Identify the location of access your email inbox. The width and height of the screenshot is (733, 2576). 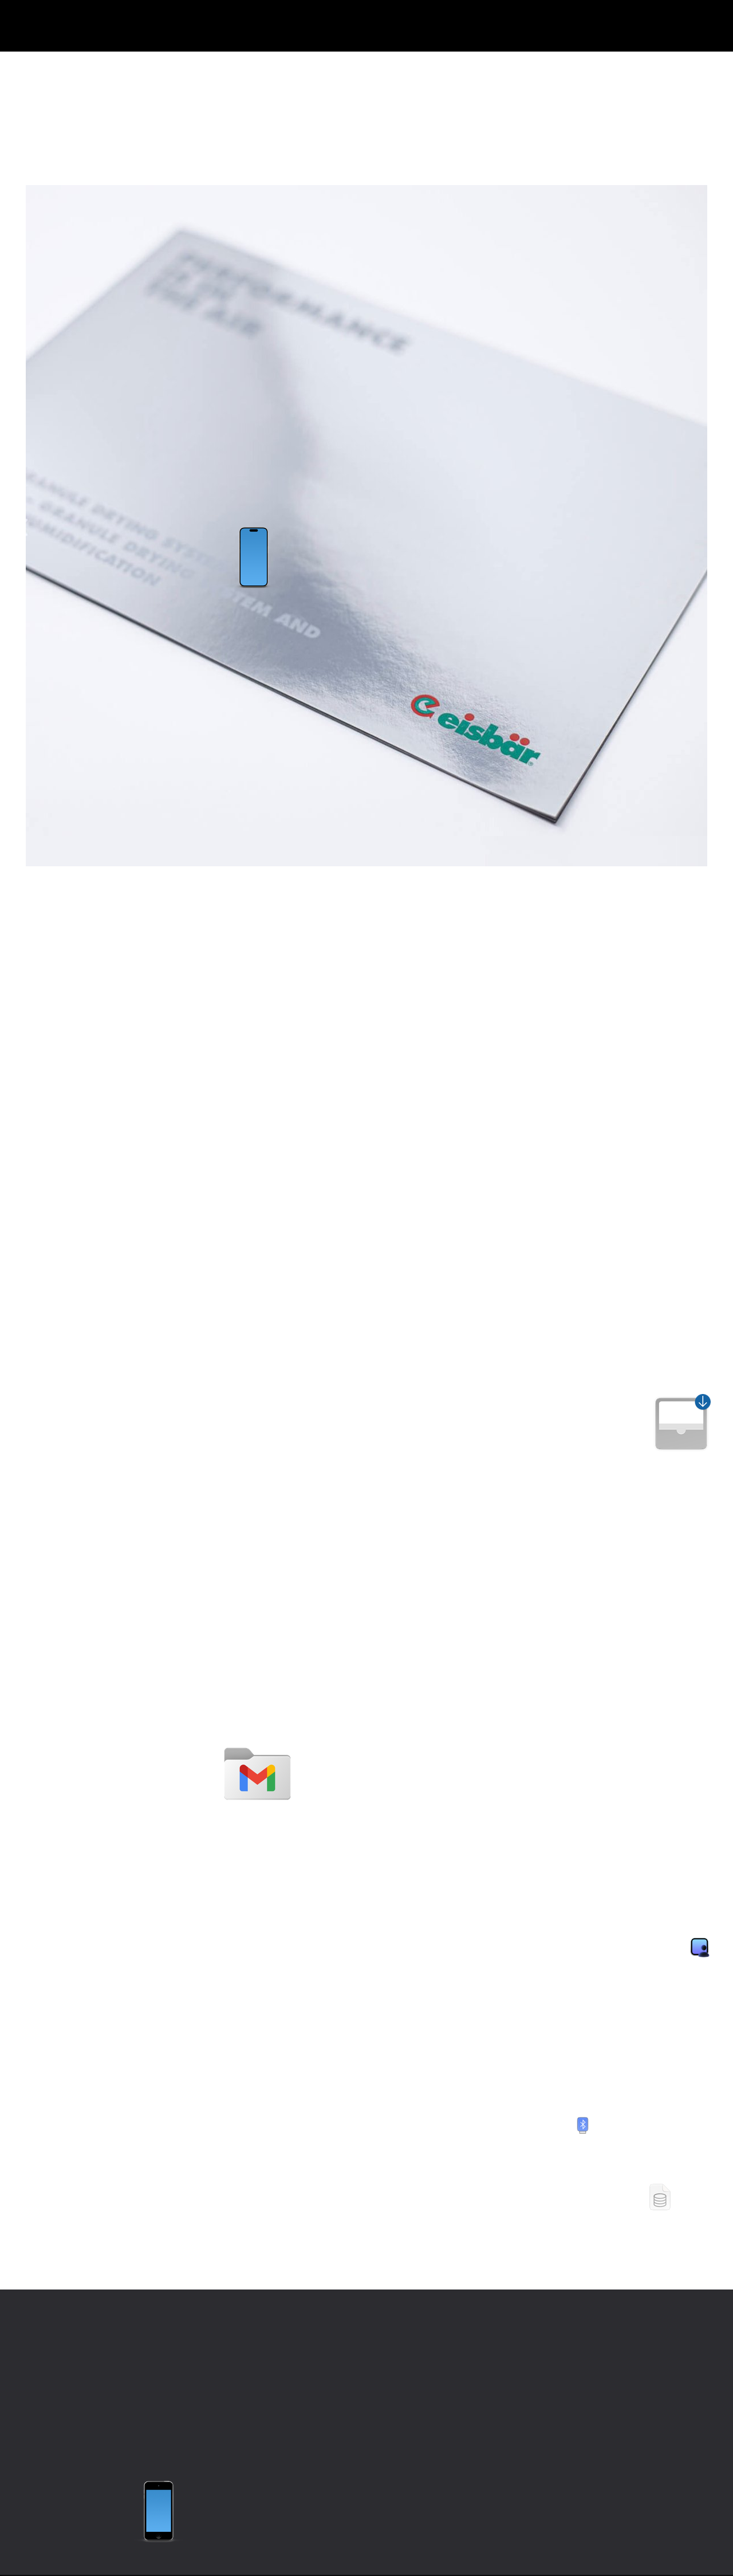
(681, 1423).